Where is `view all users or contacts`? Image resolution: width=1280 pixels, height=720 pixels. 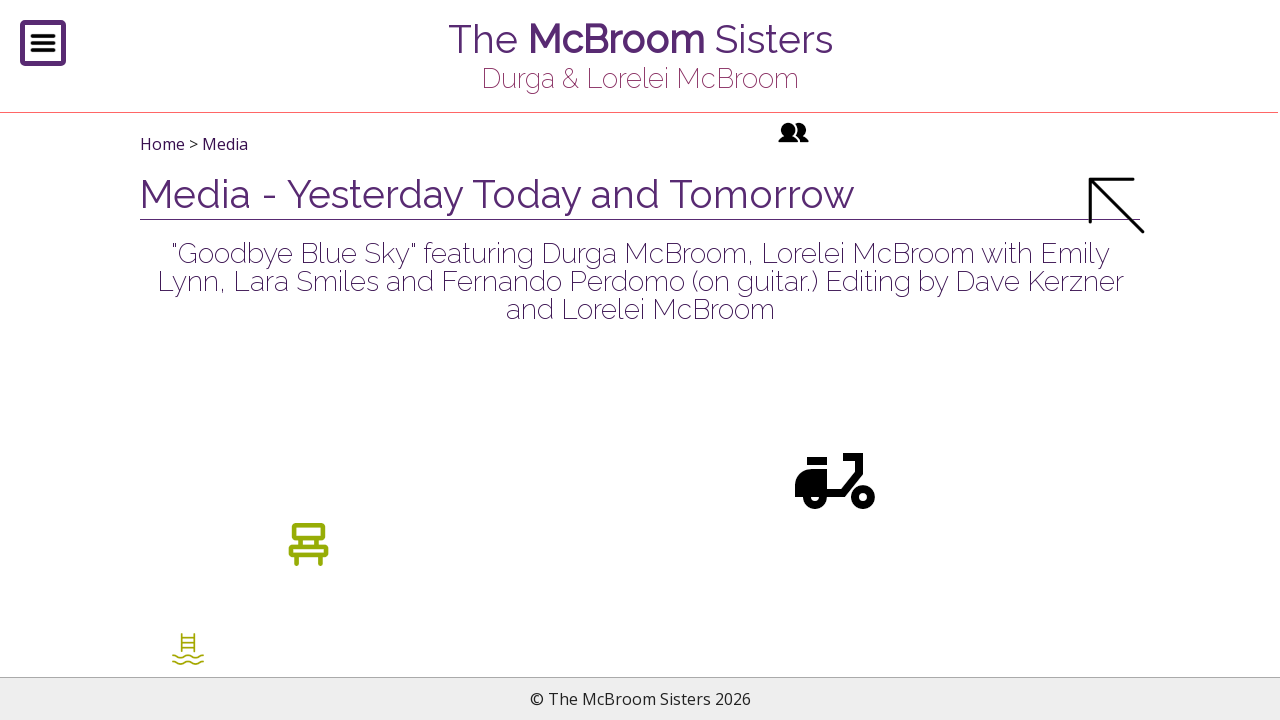
view all users or contacts is located at coordinates (793, 132).